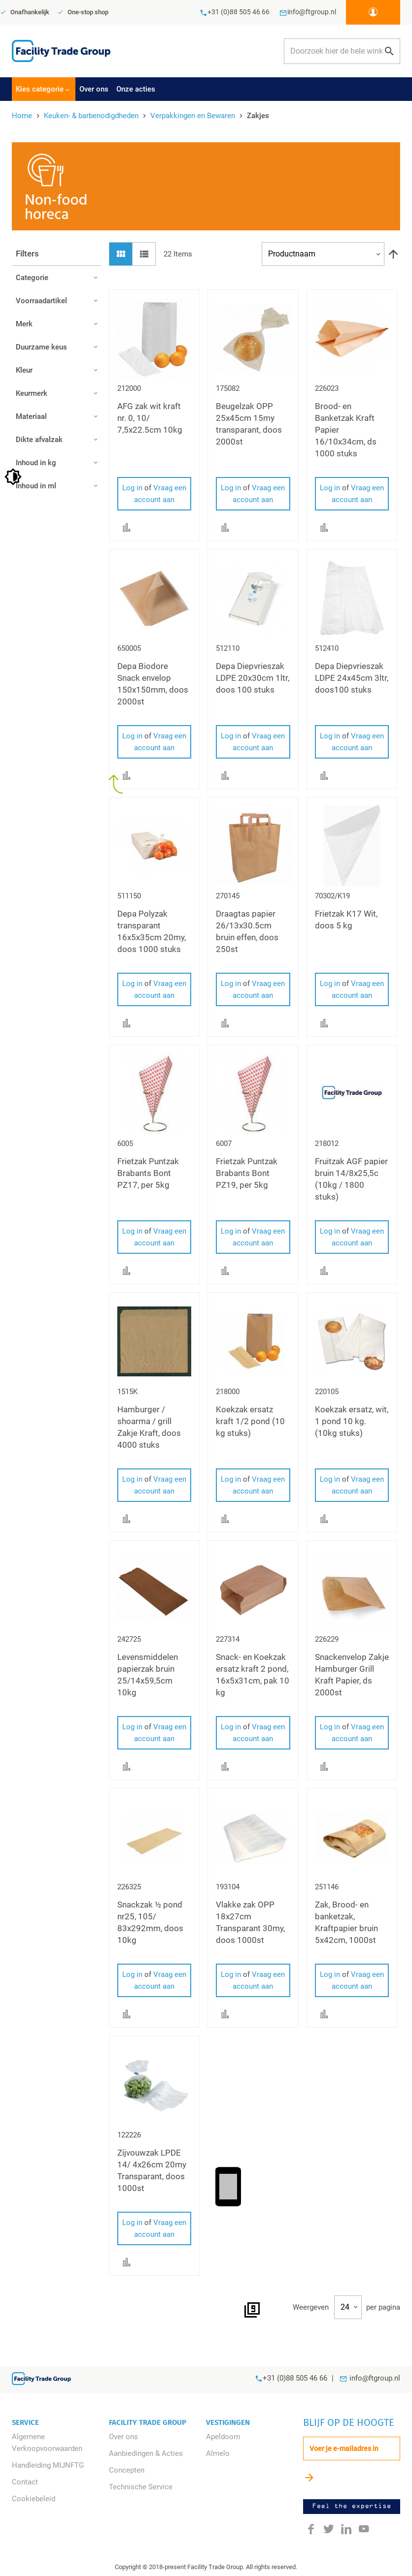 The height and width of the screenshot is (2576, 412). I want to click on go back and up in navigation, so click(116, 784).